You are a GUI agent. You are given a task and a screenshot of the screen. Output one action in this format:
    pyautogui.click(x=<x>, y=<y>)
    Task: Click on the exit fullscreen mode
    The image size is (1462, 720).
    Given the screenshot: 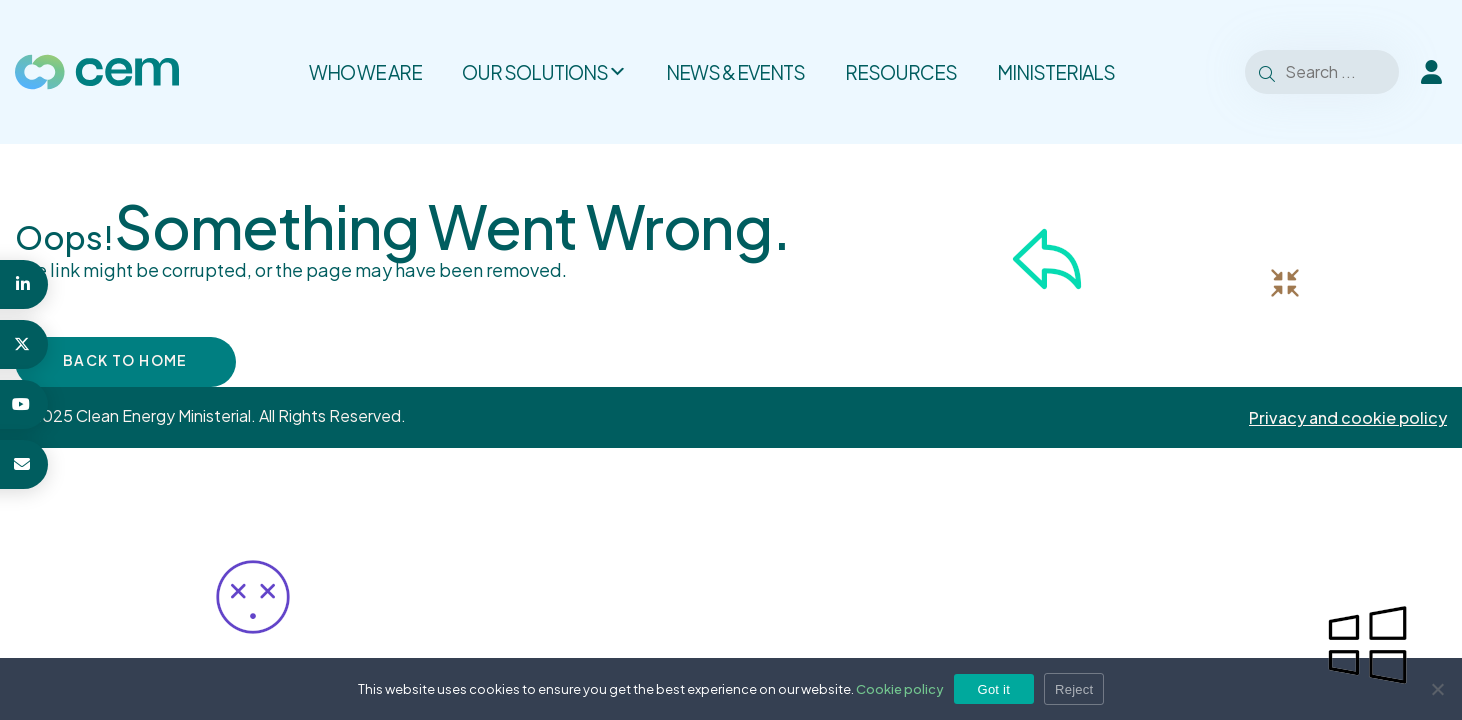 What is the action you would take?
    pyautogui.click(x=1285, y=283)
    